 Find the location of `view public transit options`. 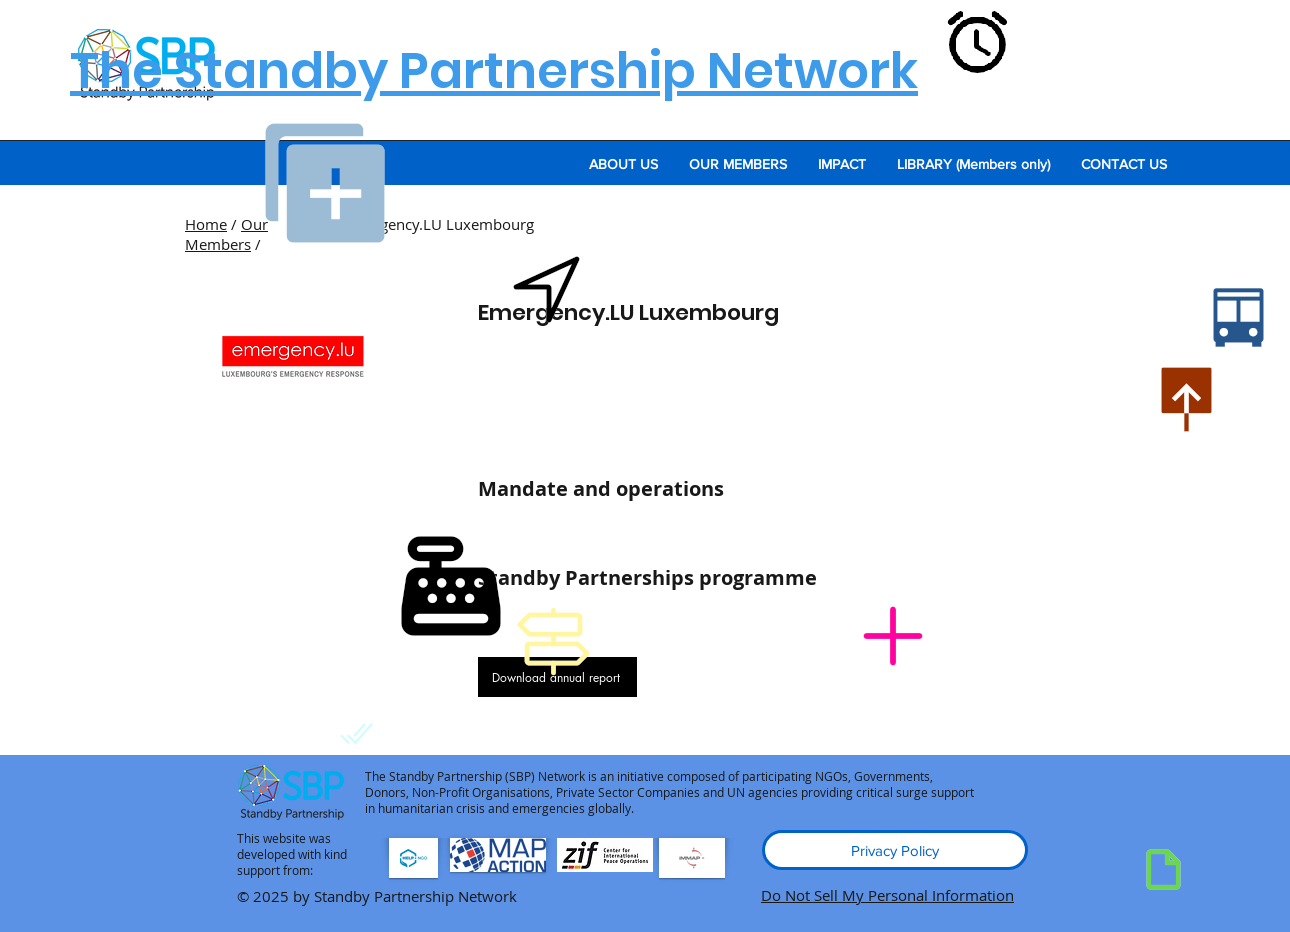

view public transit options is located at coordinates (1238, 317).